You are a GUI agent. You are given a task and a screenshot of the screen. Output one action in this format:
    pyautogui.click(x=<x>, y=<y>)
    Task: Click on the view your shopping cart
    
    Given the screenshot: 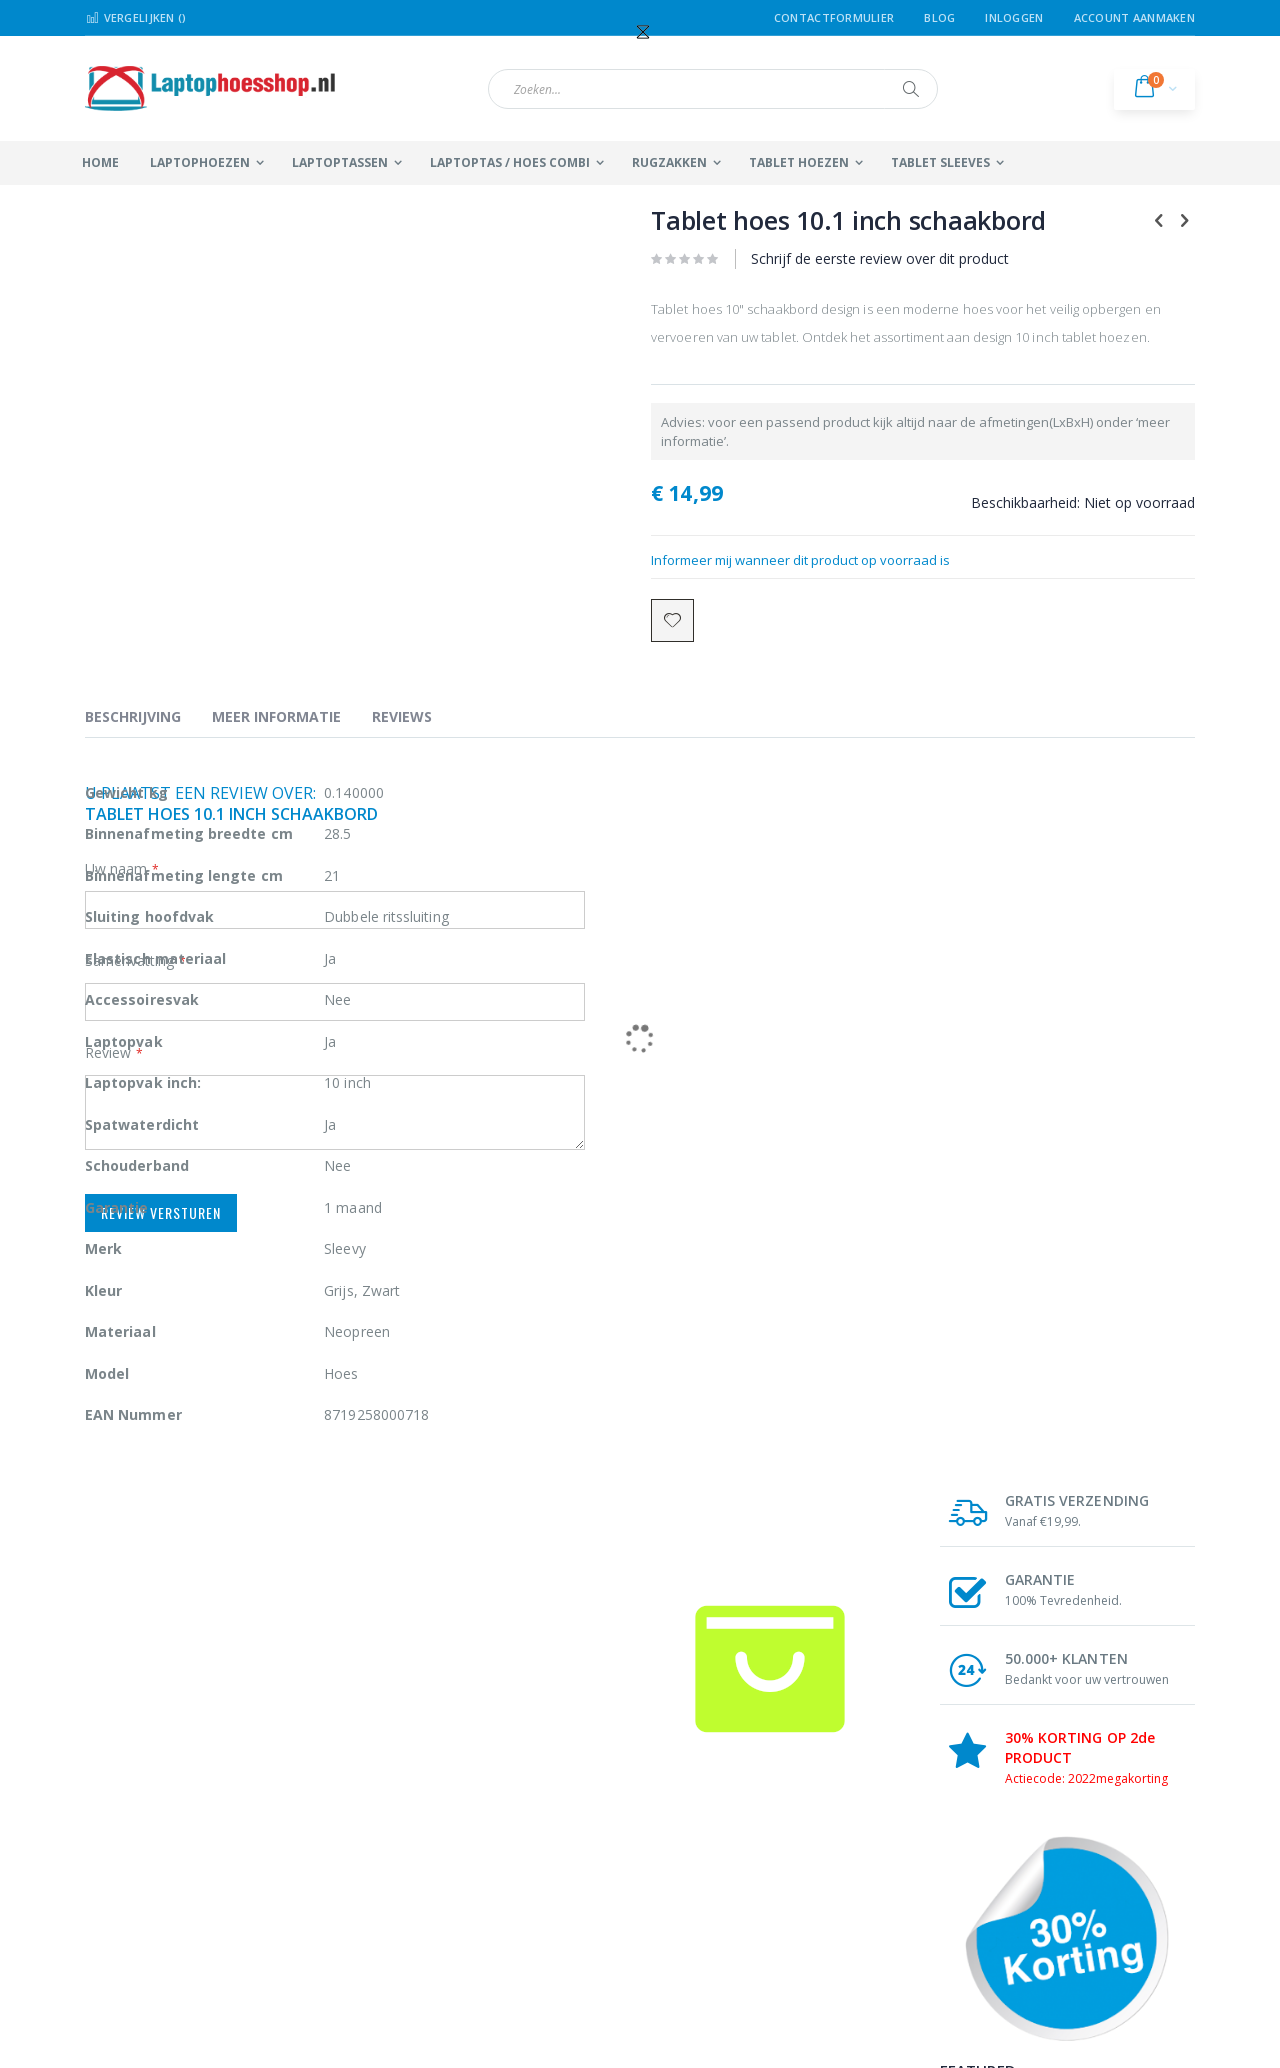 What is the action you would take?
    pyautogui.click(x=770, y=1669)
    